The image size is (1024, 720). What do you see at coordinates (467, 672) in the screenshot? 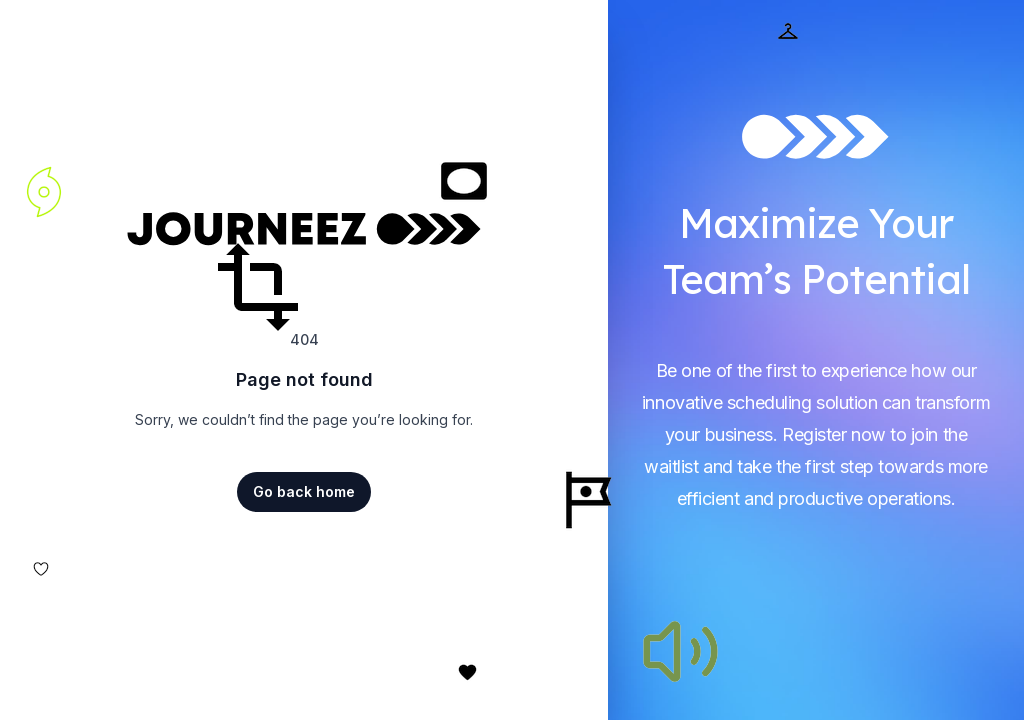
I see `add to favorites` at bounding box center [467, 672].